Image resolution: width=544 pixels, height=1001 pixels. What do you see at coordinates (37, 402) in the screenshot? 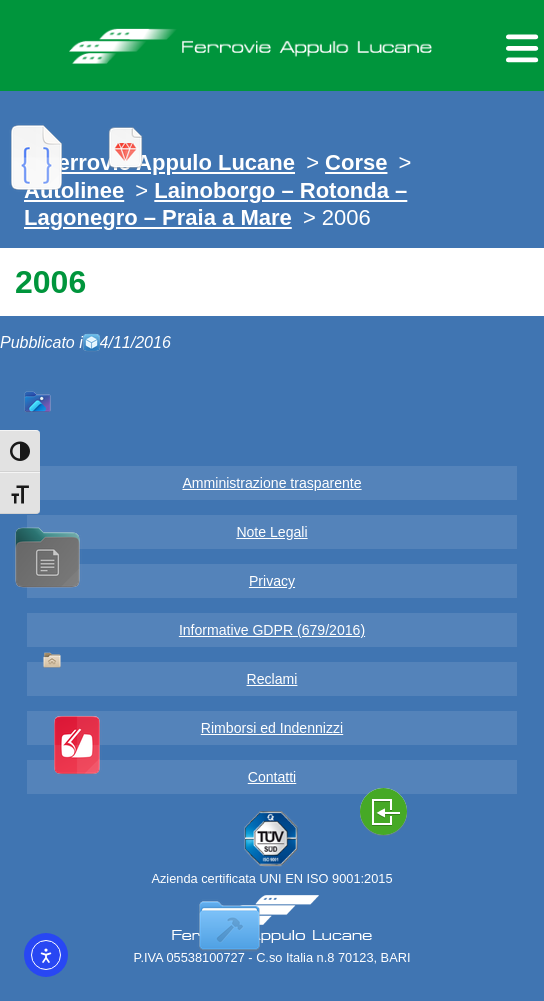
I see `open pictures folder` at bounding box center [37, 402].